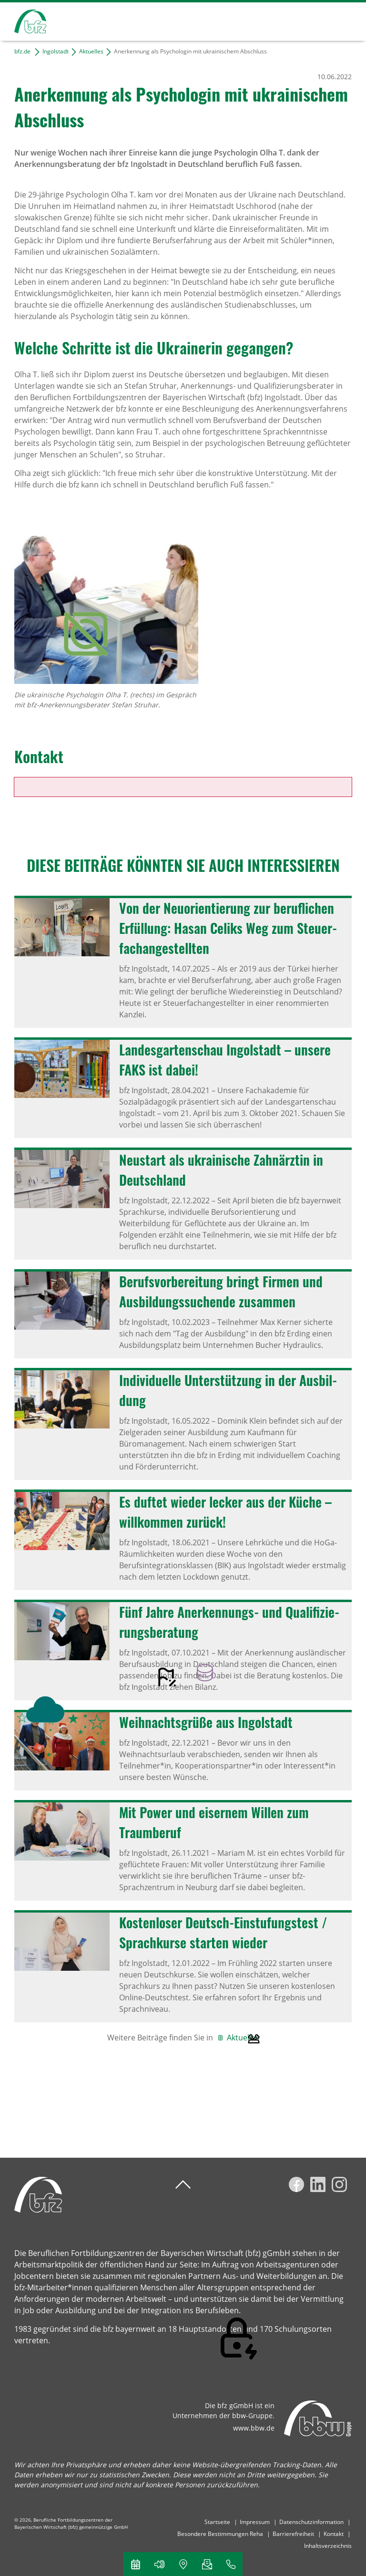  I want to click on tumble dry not allowed, so click(86, 634).